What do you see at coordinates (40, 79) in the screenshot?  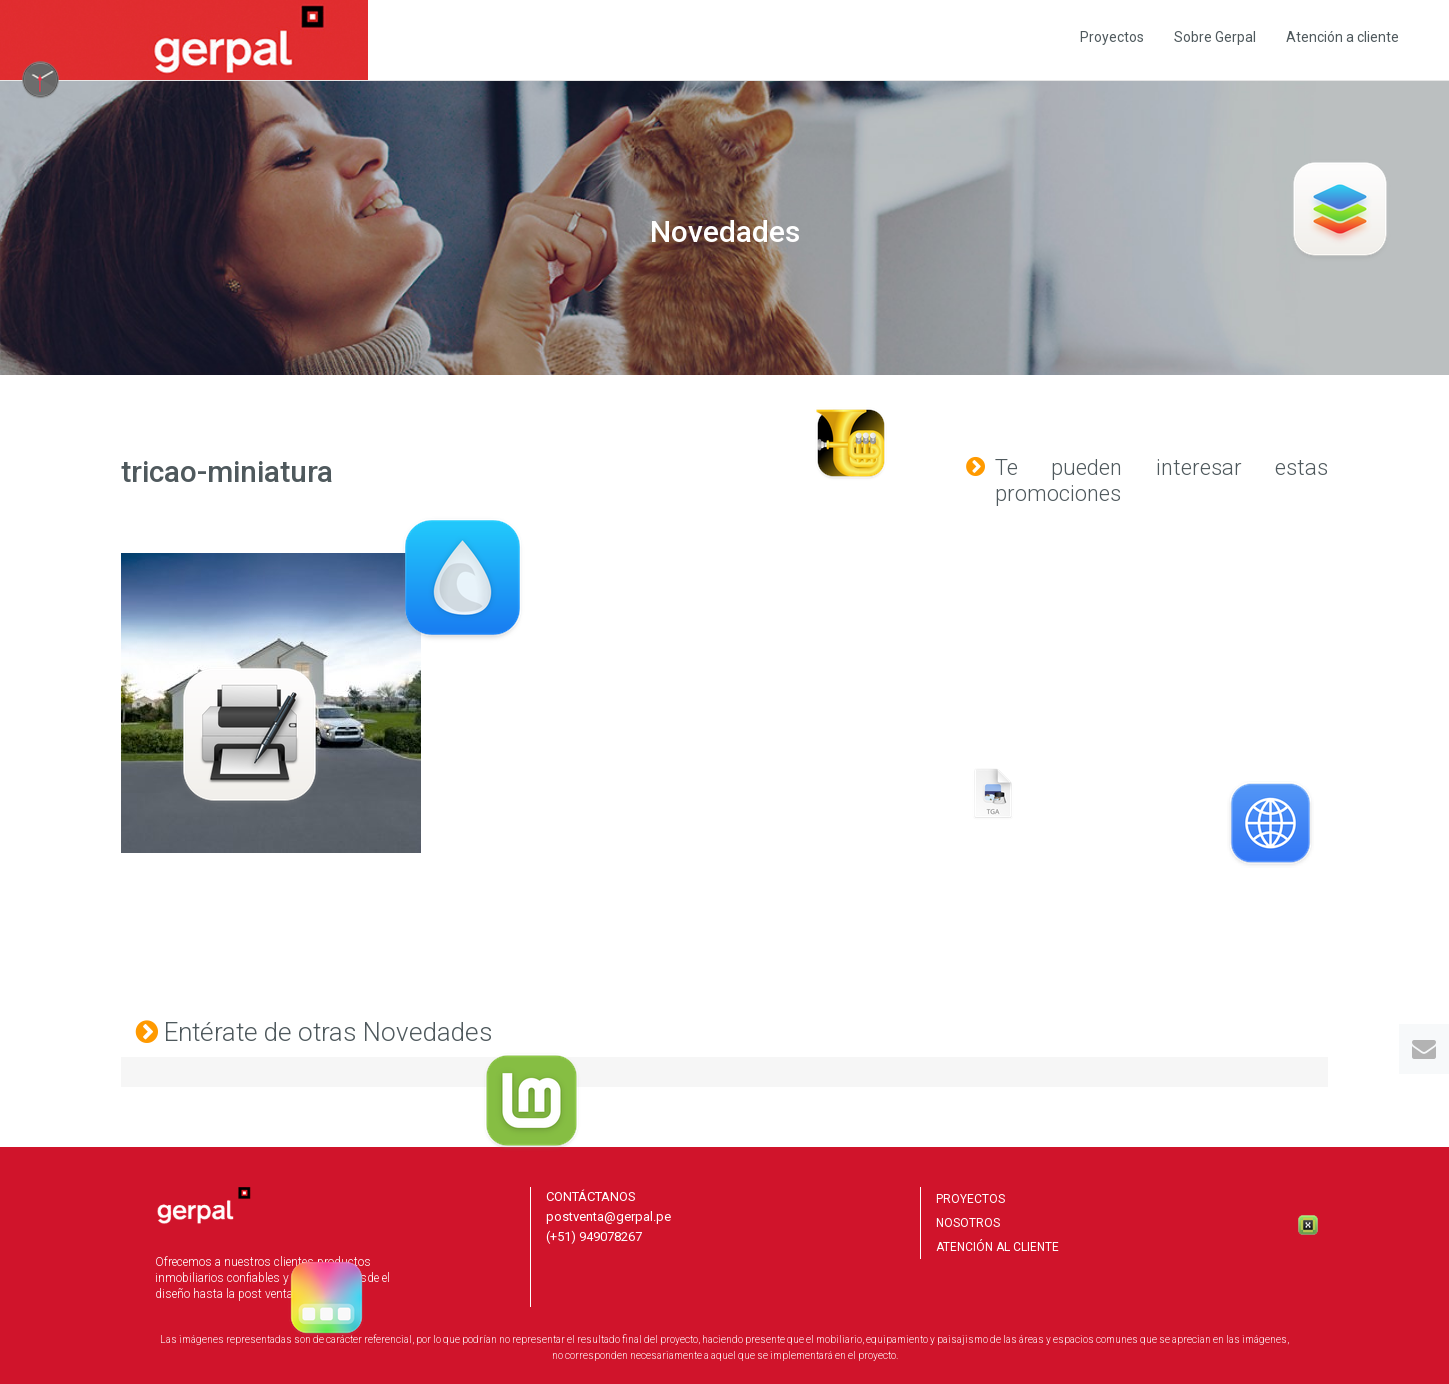 I see `open the clock application` at bounding box center [40, 79].